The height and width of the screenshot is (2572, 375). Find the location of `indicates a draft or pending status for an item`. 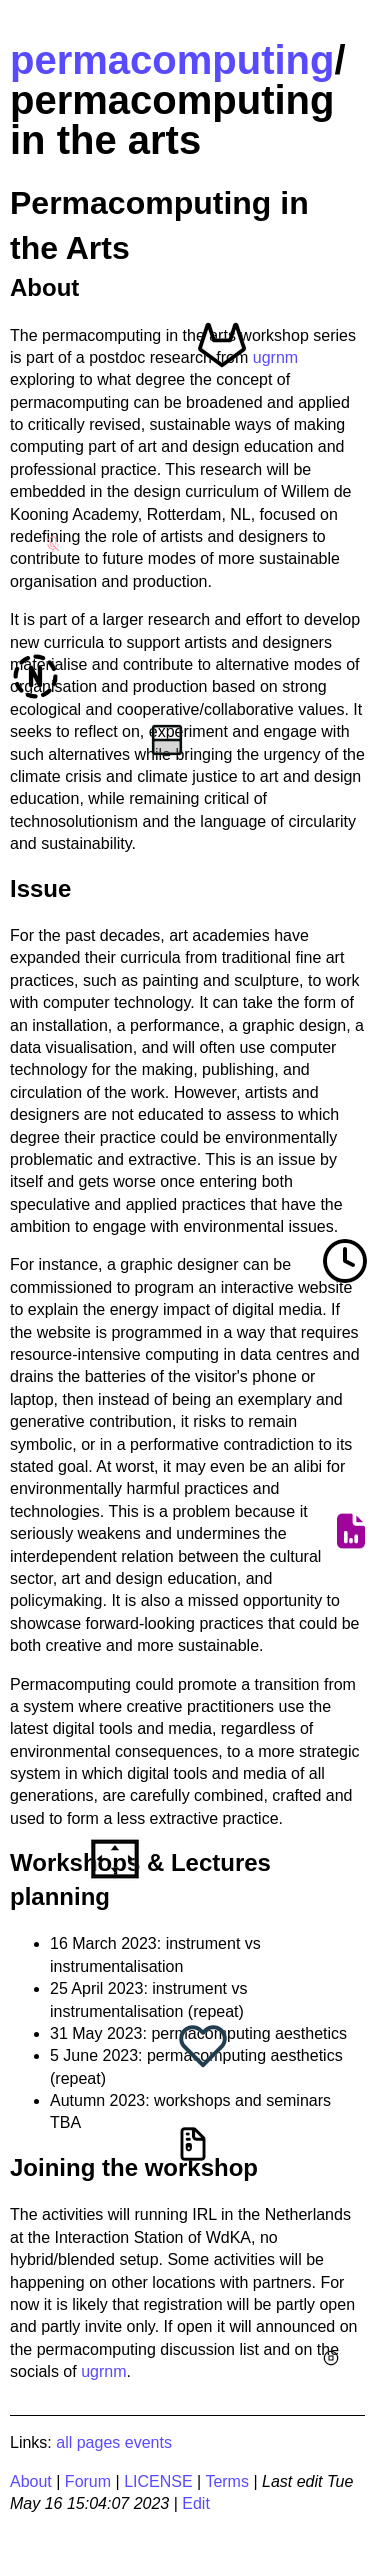

indicates a draft or pending status for an item is located at coordinates (35, 676).